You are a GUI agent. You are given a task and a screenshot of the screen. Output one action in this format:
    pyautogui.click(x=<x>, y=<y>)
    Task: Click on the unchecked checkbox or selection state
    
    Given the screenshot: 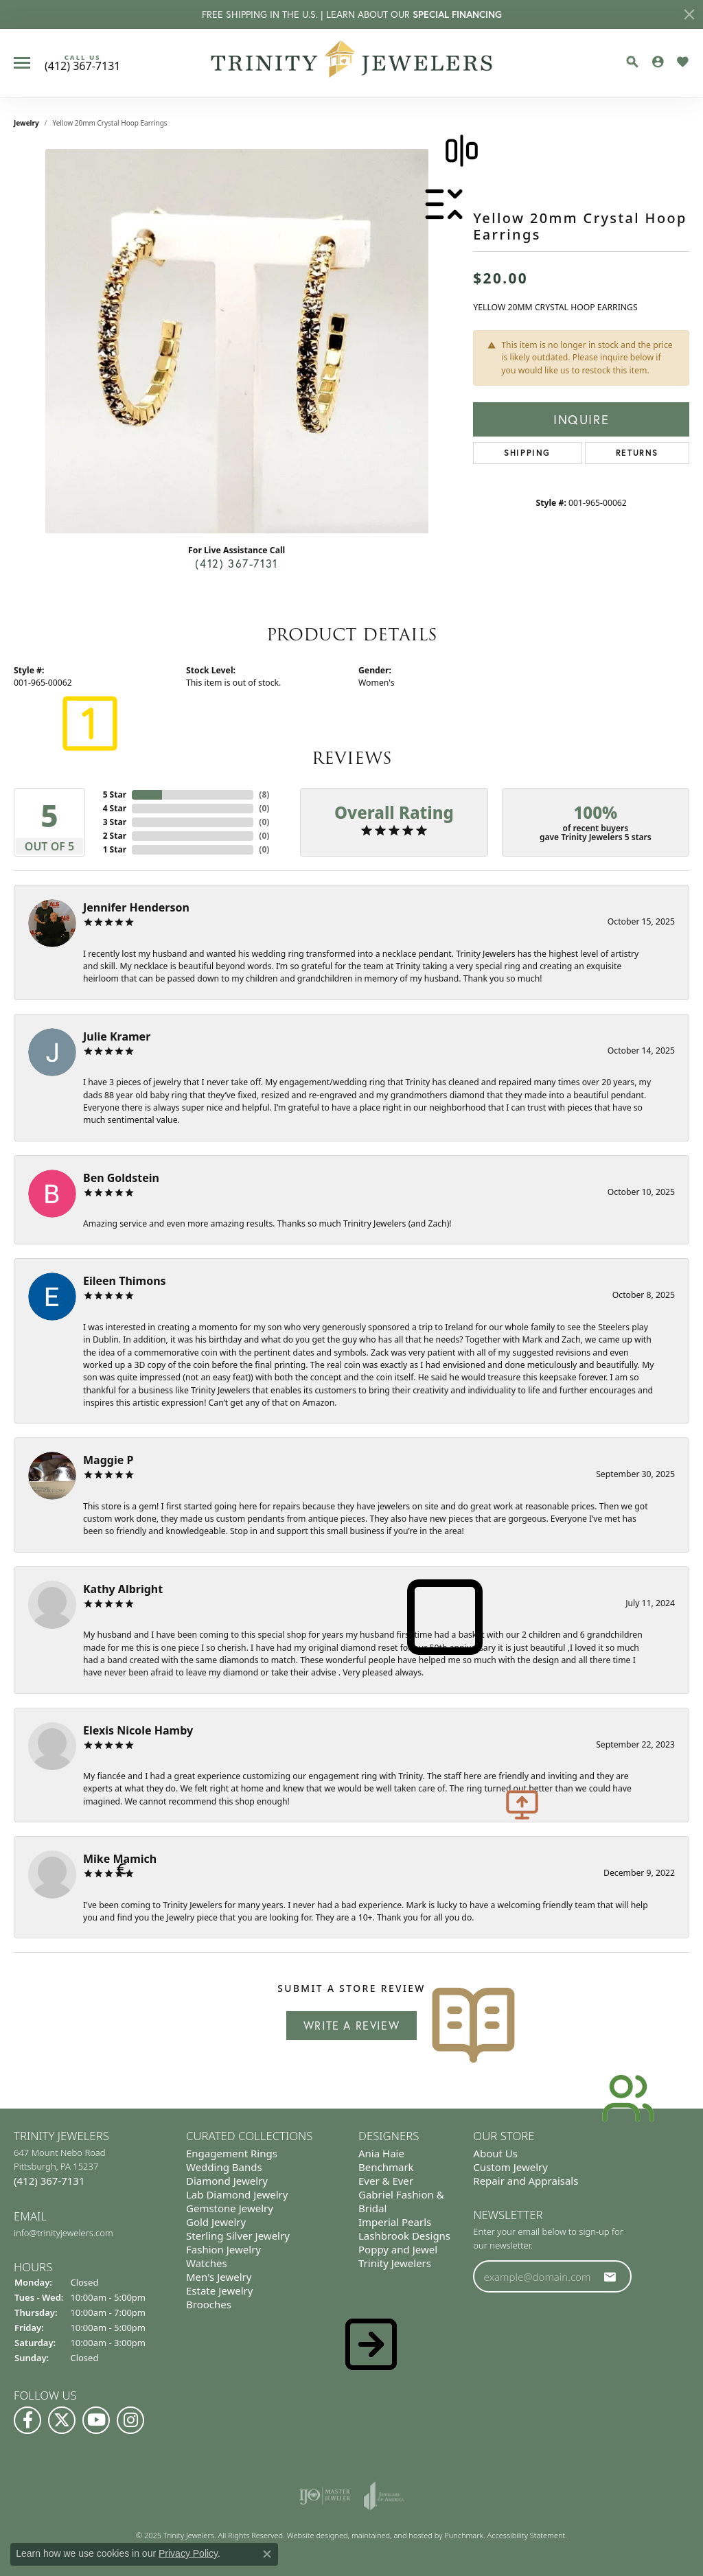 What is the action you would take?
    pyautogui.click(x=445, y=1617)
    